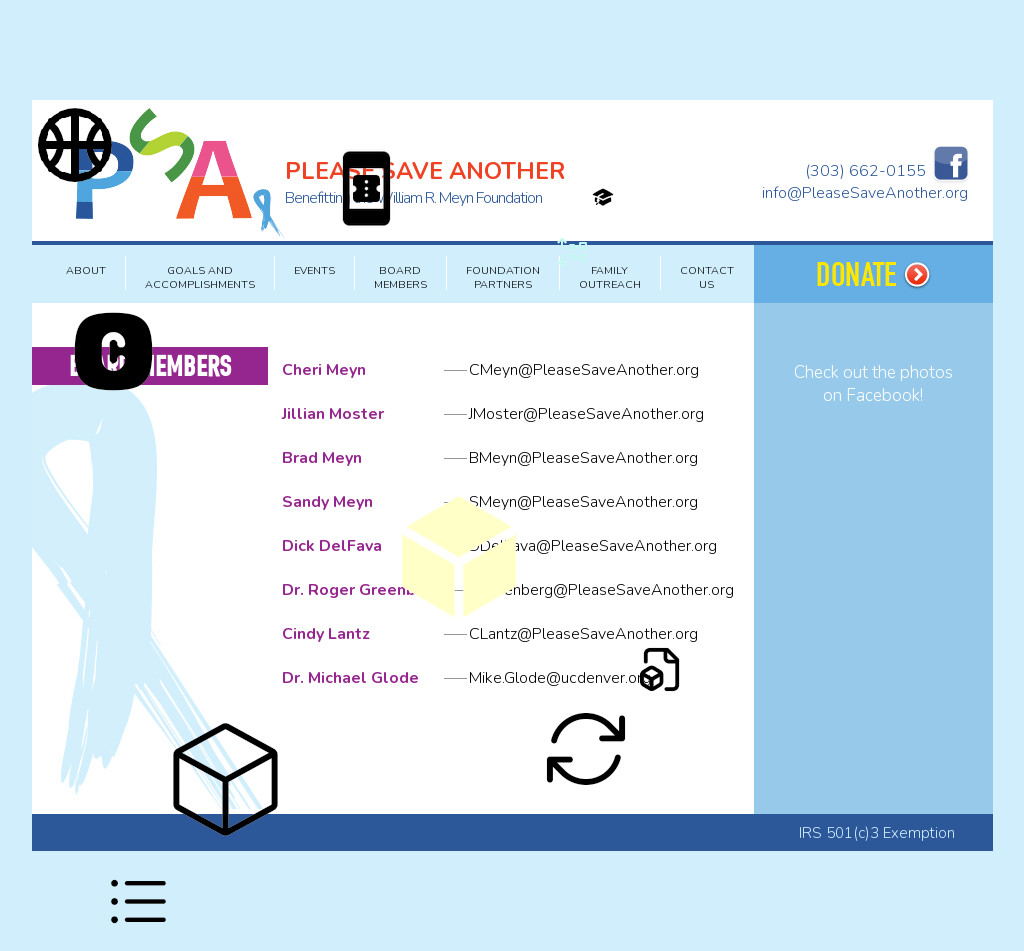 This screenshot has width=1024, height=951. What do you see at coordinates (113, 351) in the screenshot?
I see `indicates a copyright symbol or content ownership` at bounding box center [113, 351].